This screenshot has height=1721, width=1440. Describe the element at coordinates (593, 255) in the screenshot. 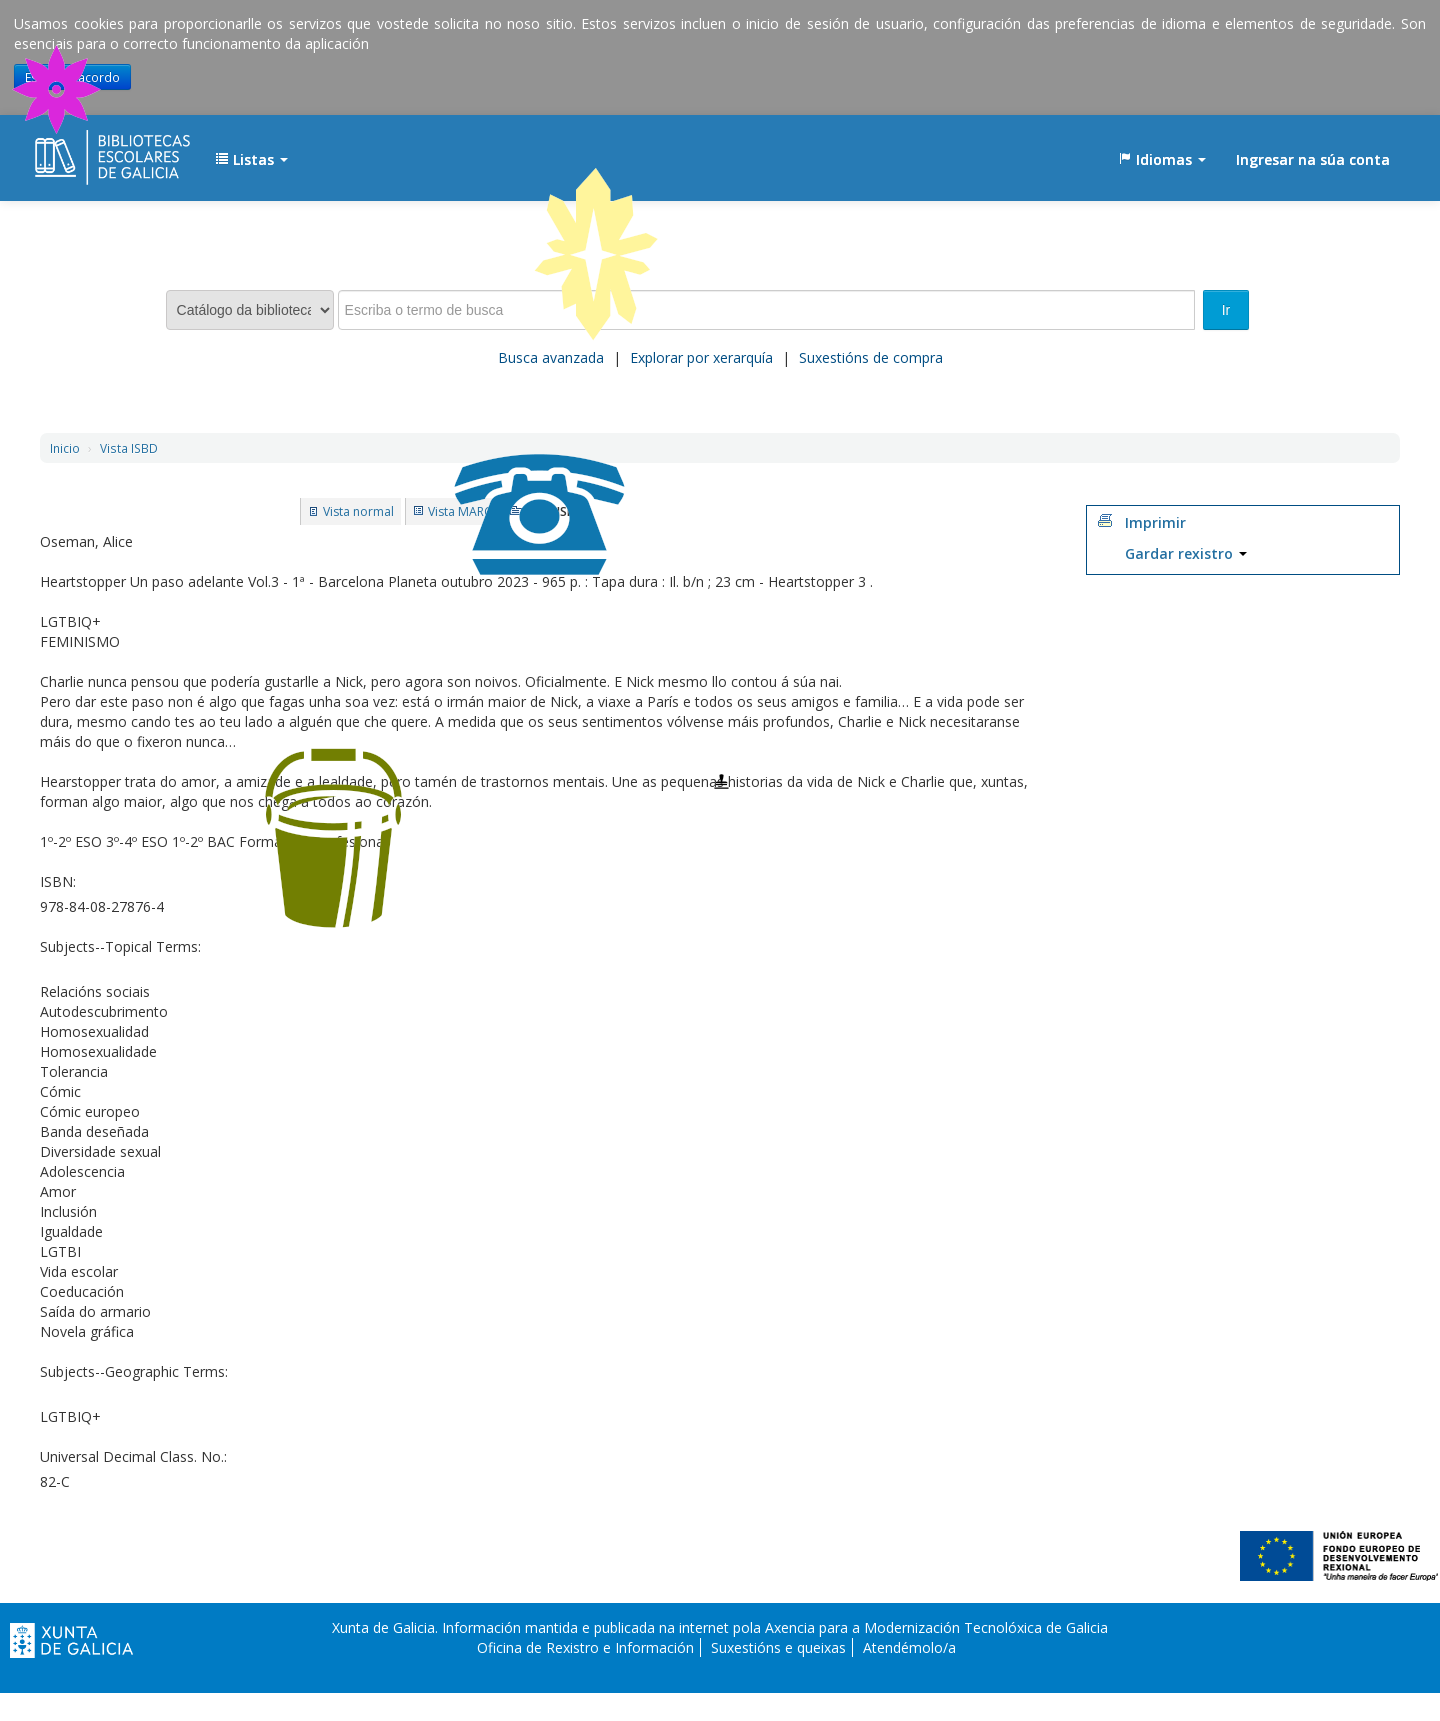

I see `collect or view crystals/gems in inventory` at that location.